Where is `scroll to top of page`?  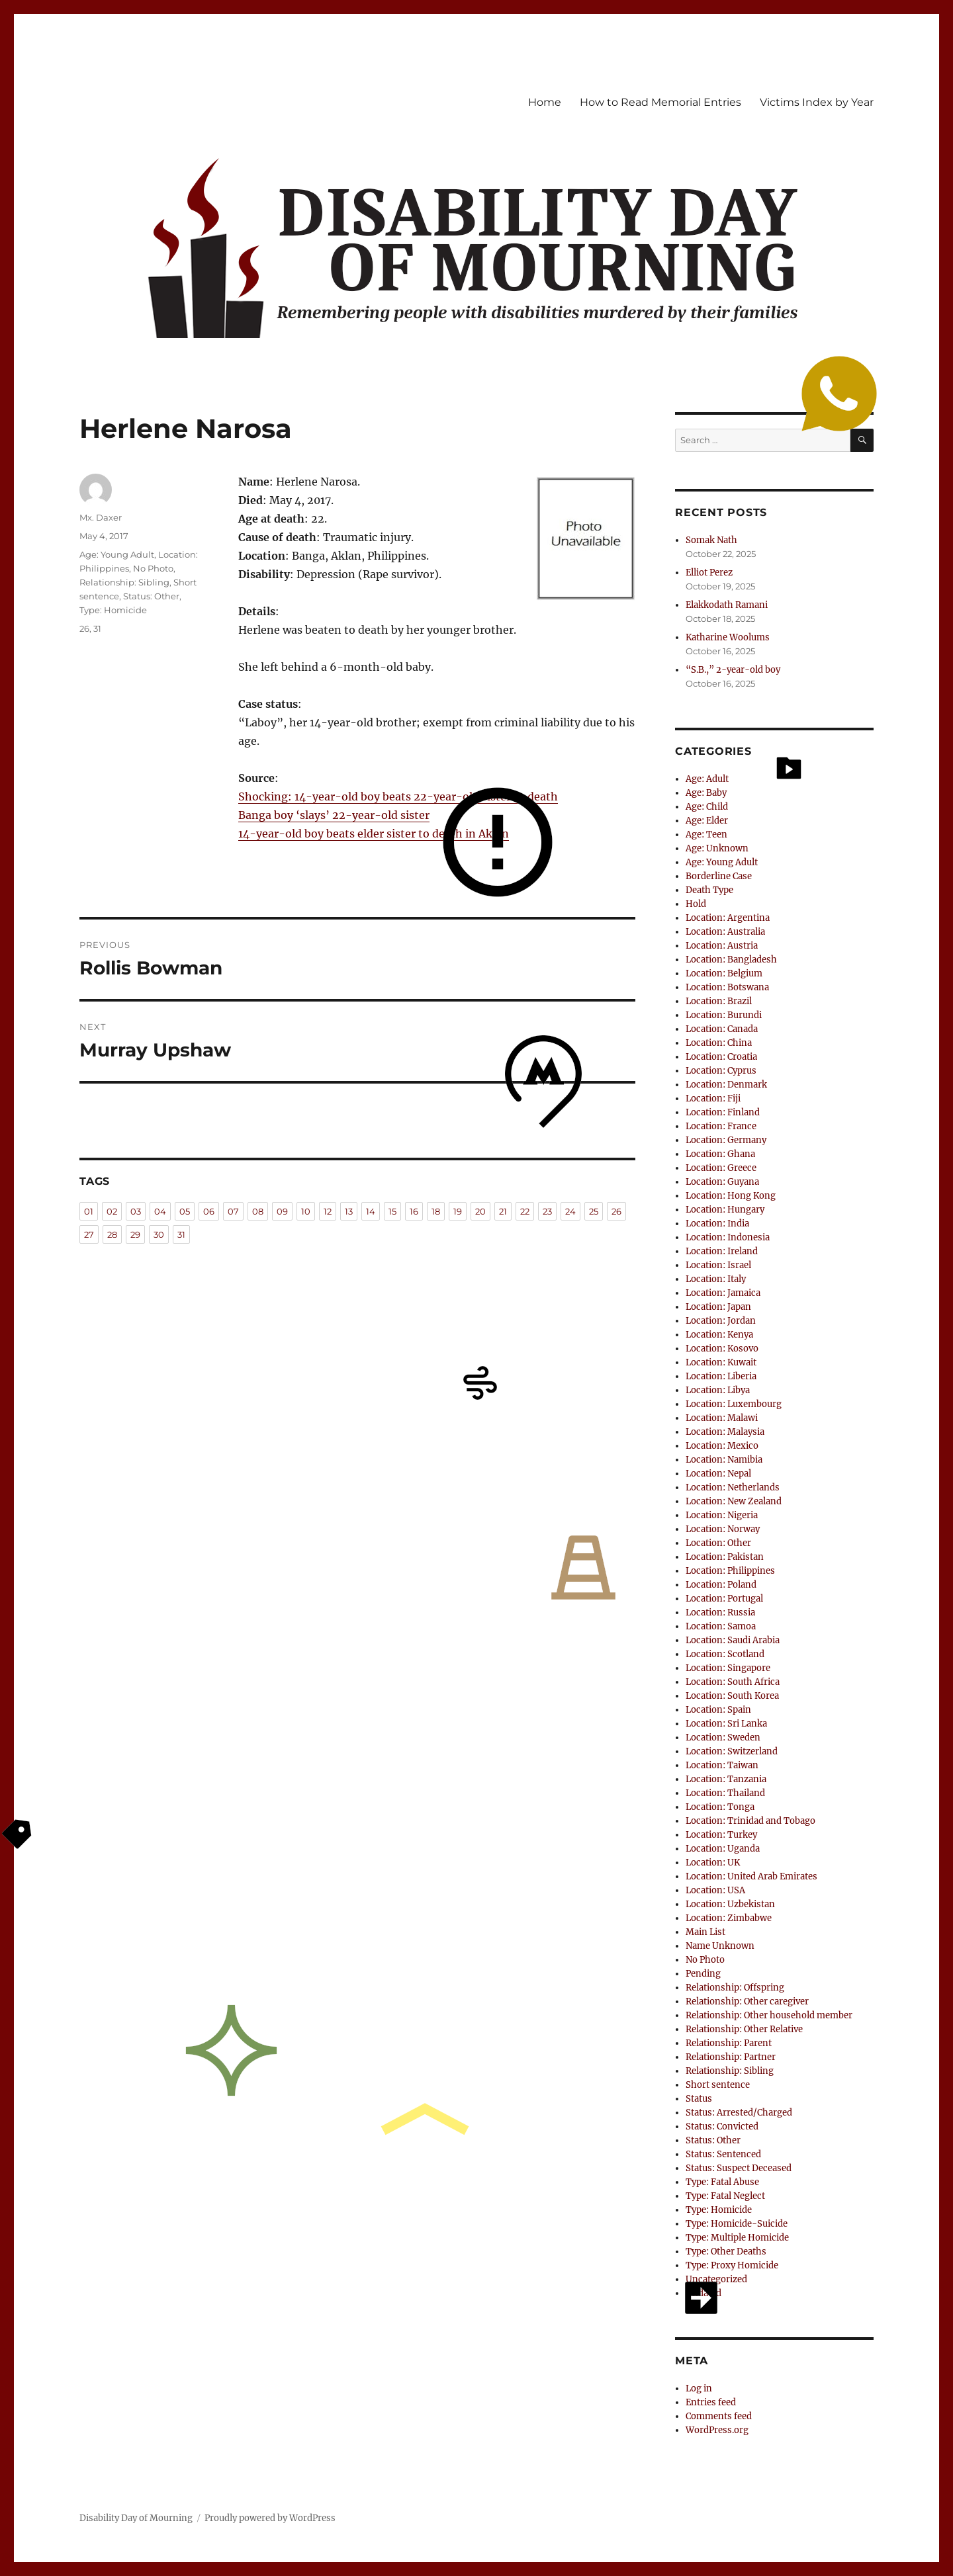
scroll to top of page is located at coordinates (425, 2121).